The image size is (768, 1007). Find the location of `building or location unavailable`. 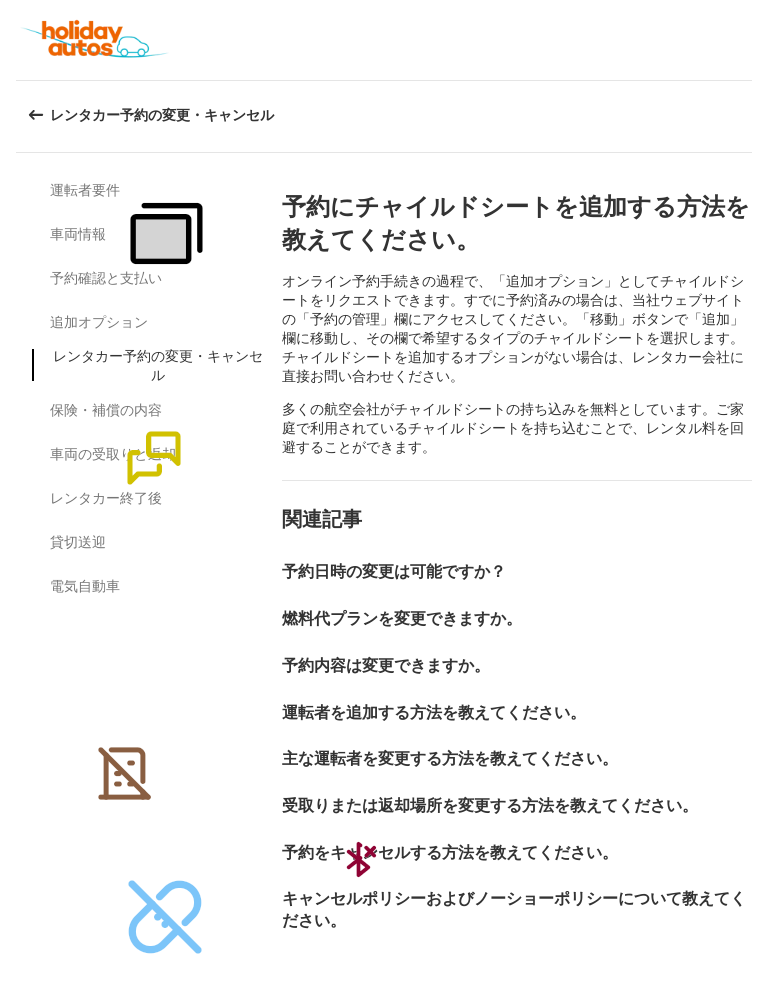

building or location unavailable is located at coordinates (124, 773).